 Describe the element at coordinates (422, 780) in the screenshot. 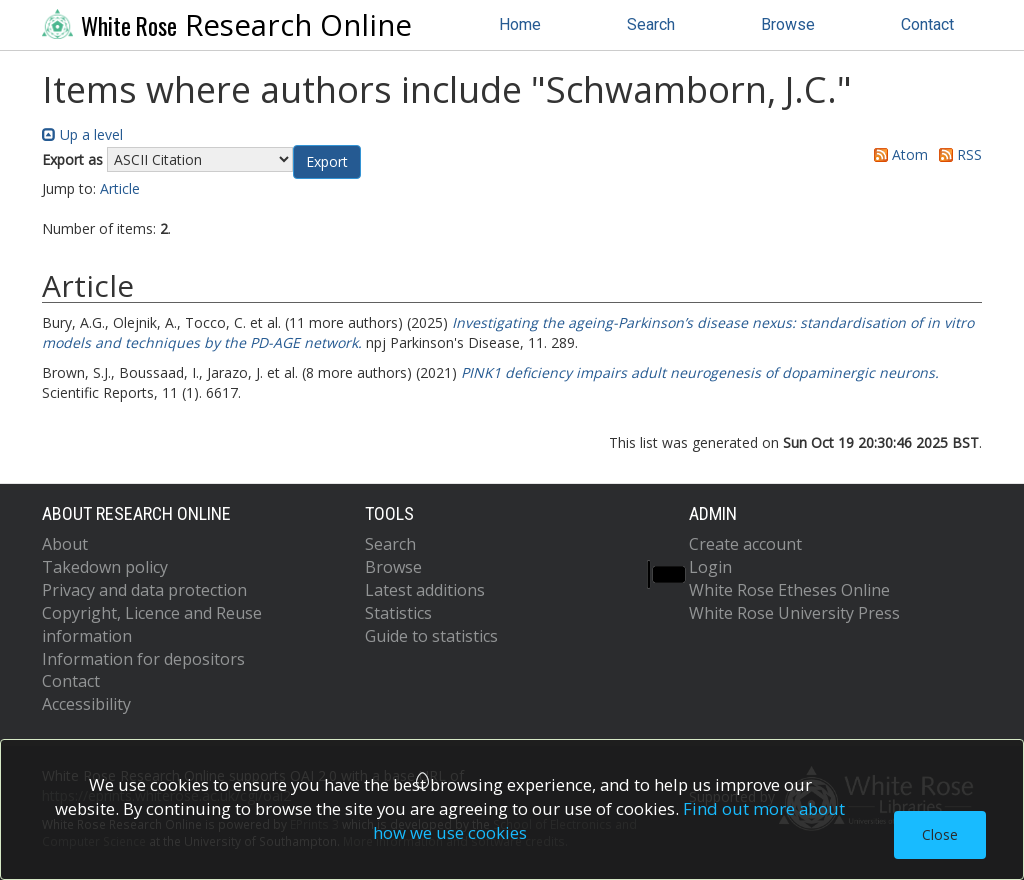

I see `indicates egg or egg-related dietary information` at that location.